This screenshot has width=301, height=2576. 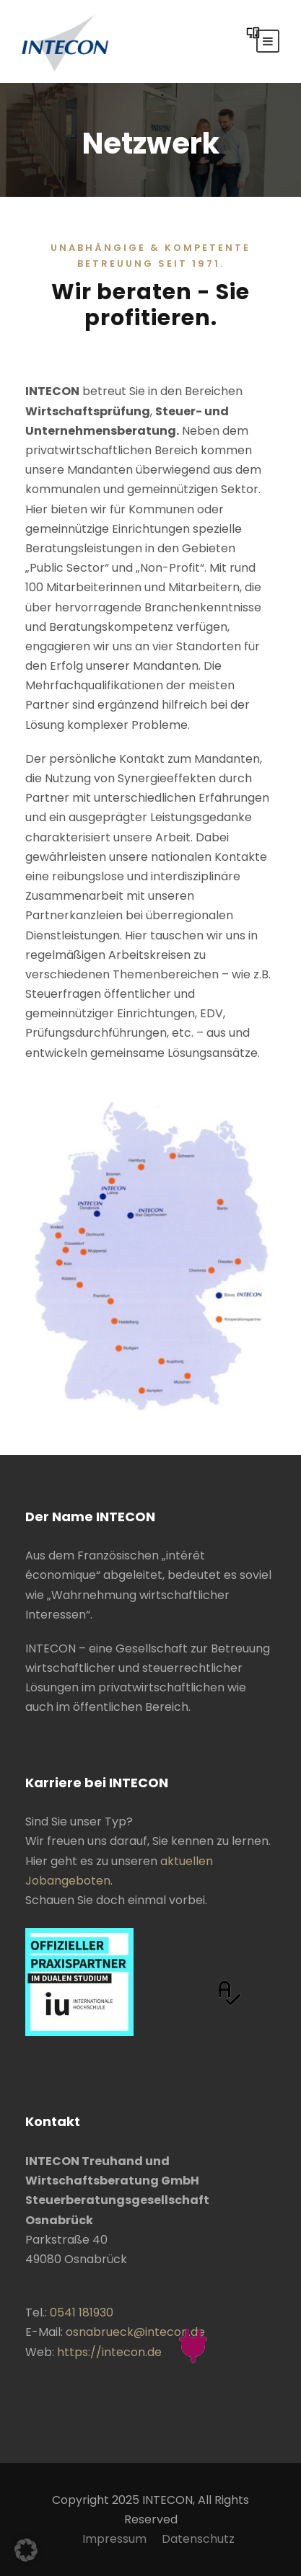 What do you see at coordinates (193, 2347) in the screenshot?
I see `connect to power source` at bounding box center [193, 2347].